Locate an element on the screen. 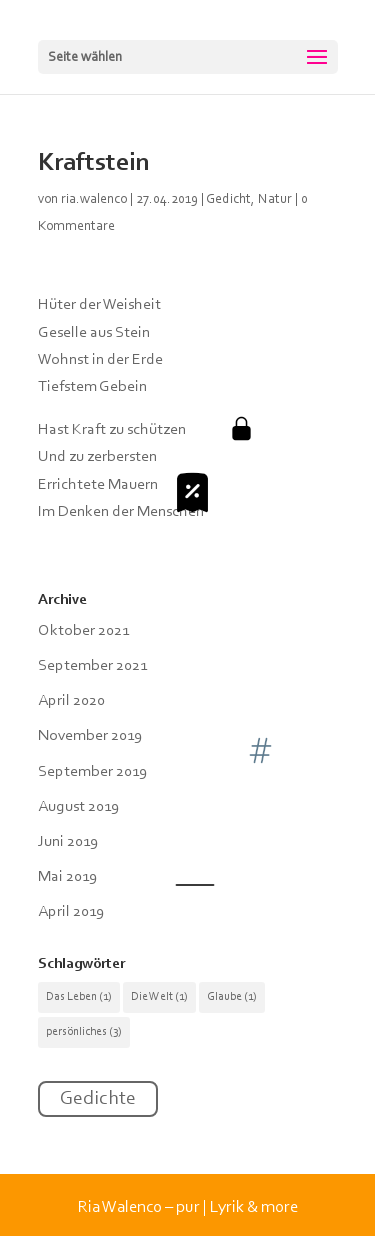 This screenshot has height=1236, width=375. add or search hashtags is located at coordinates (260, 750).